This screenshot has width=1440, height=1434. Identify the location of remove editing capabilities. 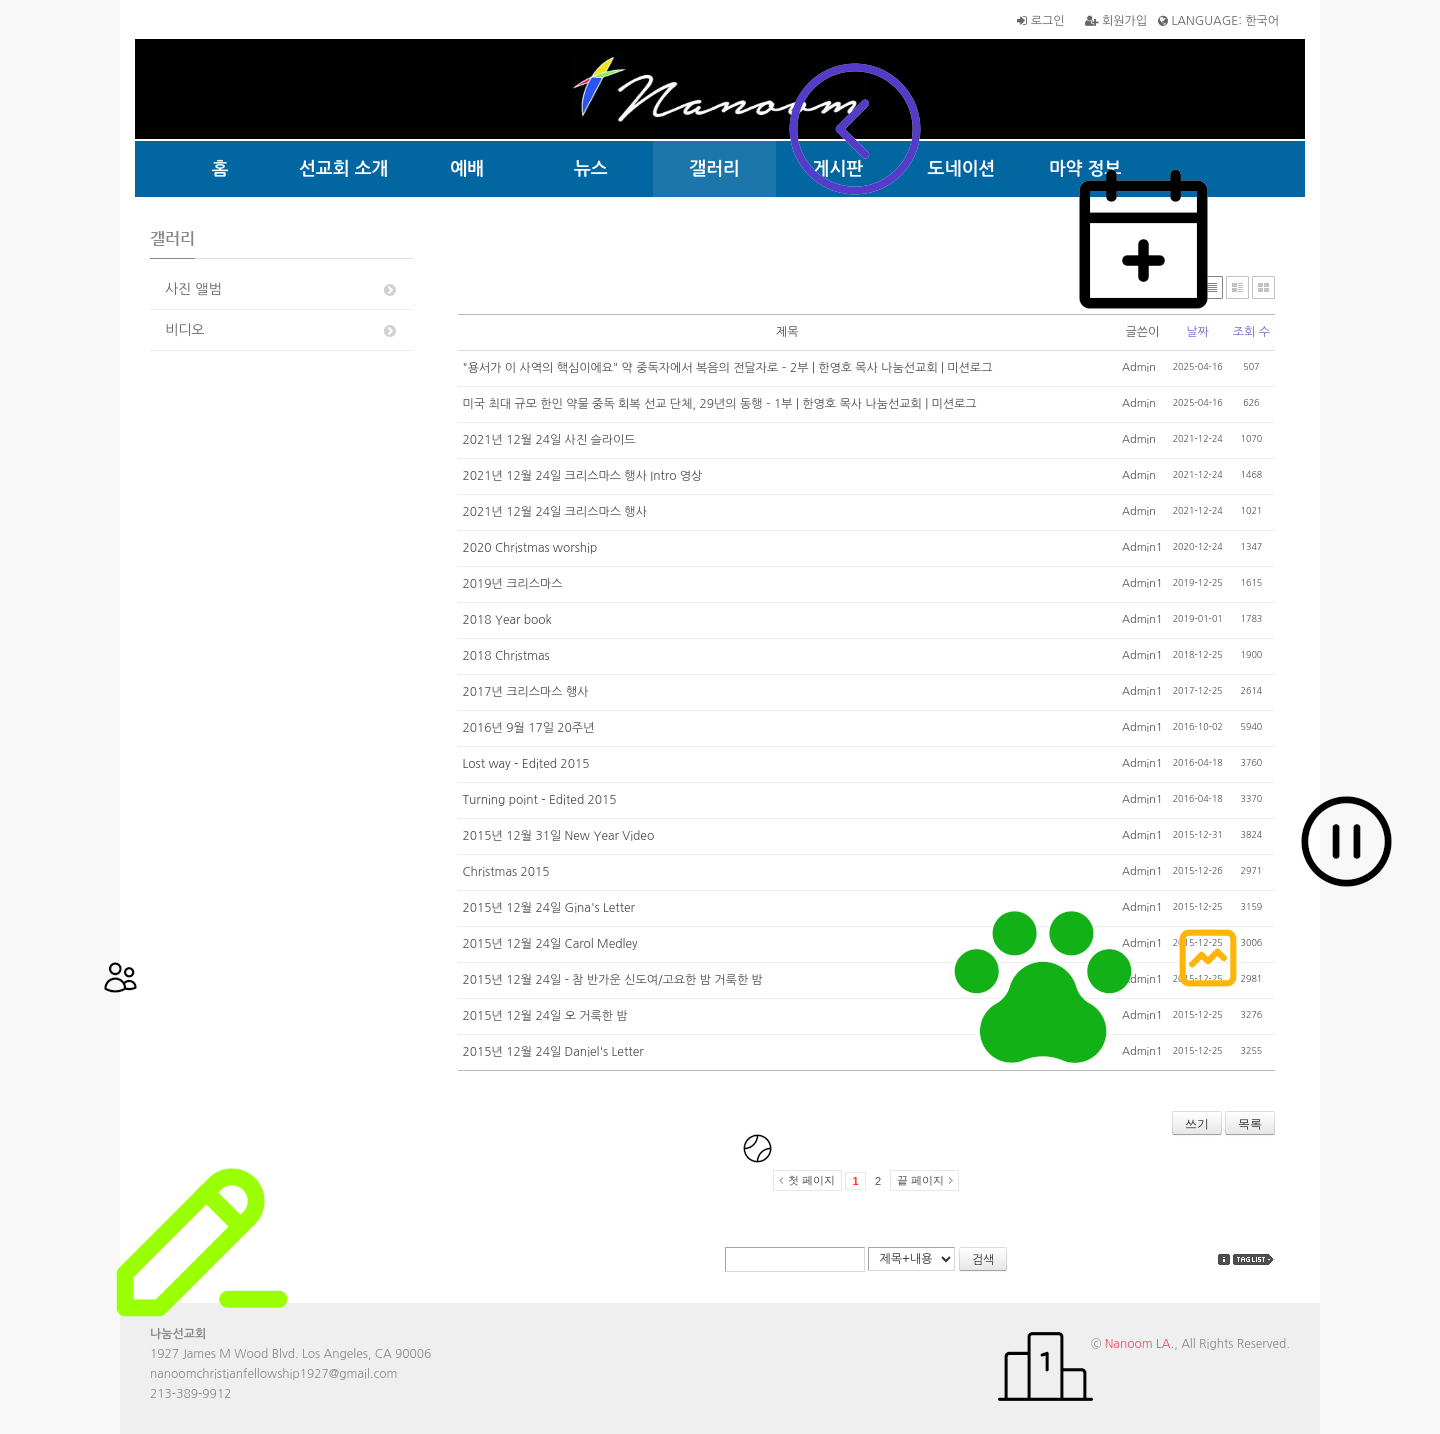
(193, 1239).